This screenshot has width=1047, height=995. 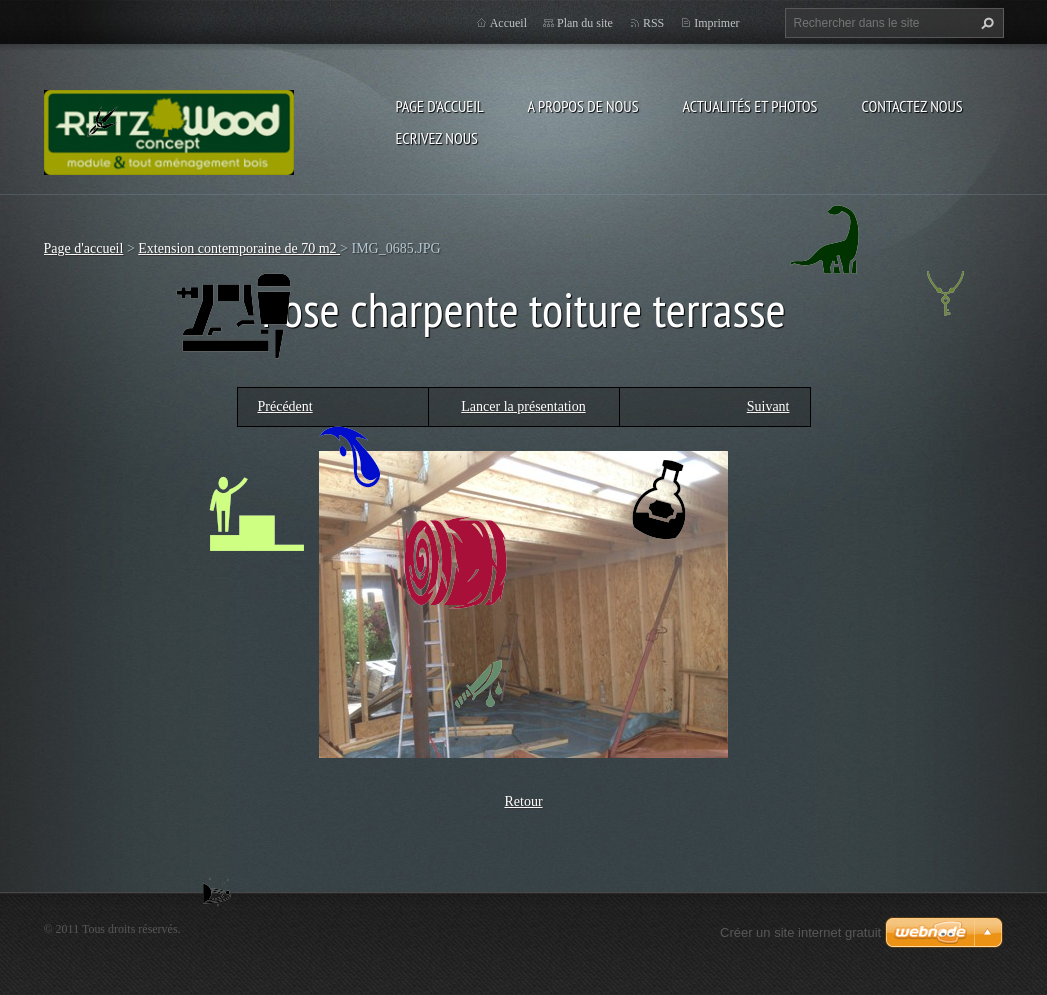 What do you see at coordinates (945, 293) in the screenshot?
I see `decorative key item or accessory in a game inventory` at bounding box center [945, 293].